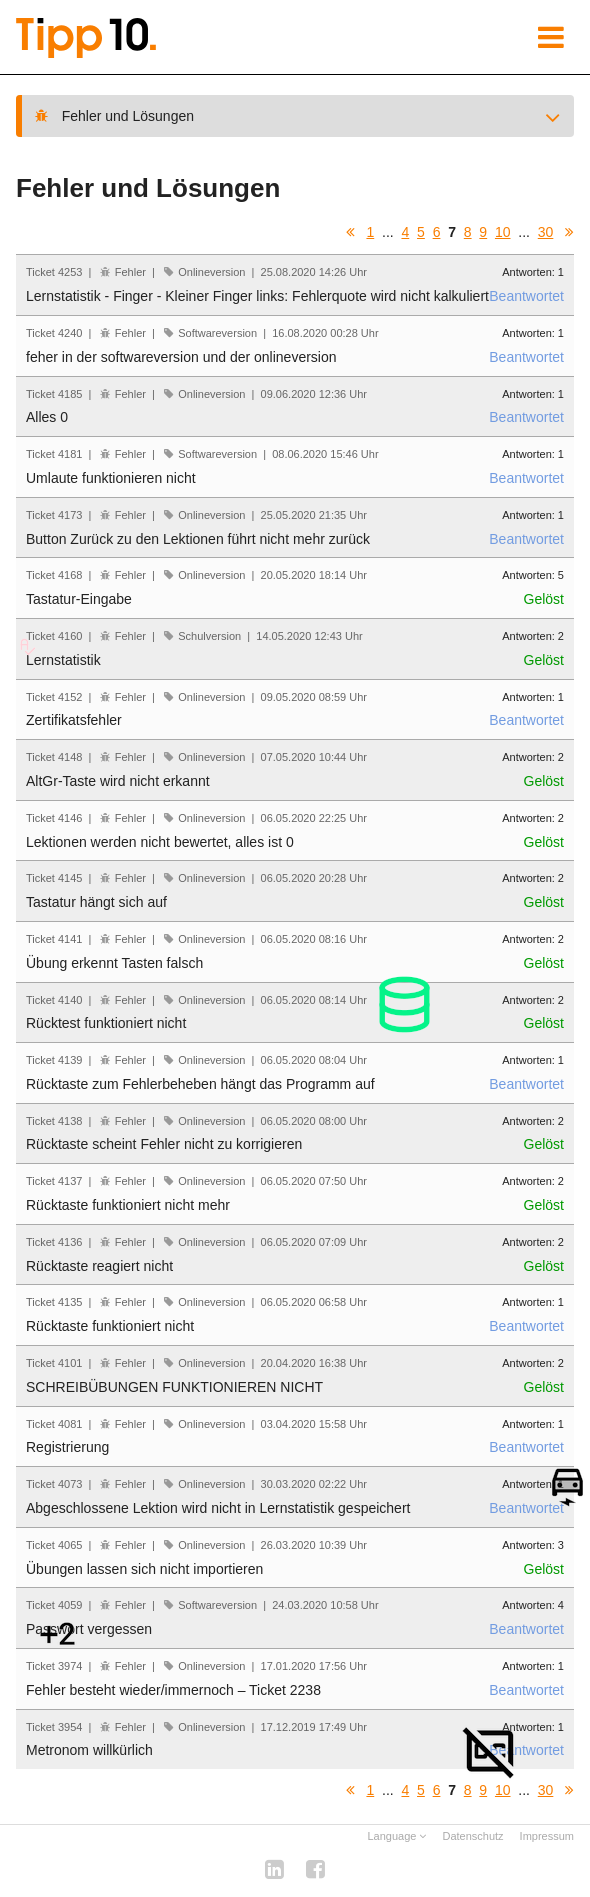  I want to click on closed captions are disabled, so click(490, 1751).